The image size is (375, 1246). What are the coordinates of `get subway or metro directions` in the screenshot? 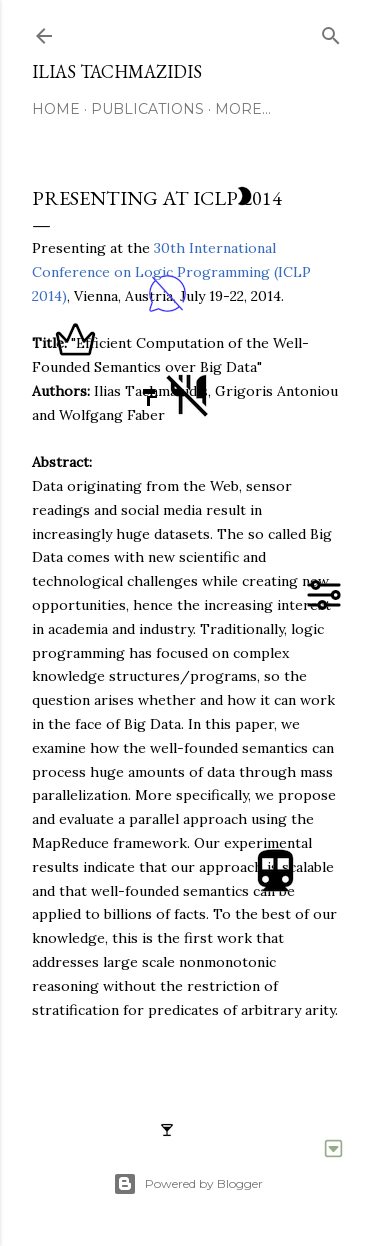 It's located at (275, 871).